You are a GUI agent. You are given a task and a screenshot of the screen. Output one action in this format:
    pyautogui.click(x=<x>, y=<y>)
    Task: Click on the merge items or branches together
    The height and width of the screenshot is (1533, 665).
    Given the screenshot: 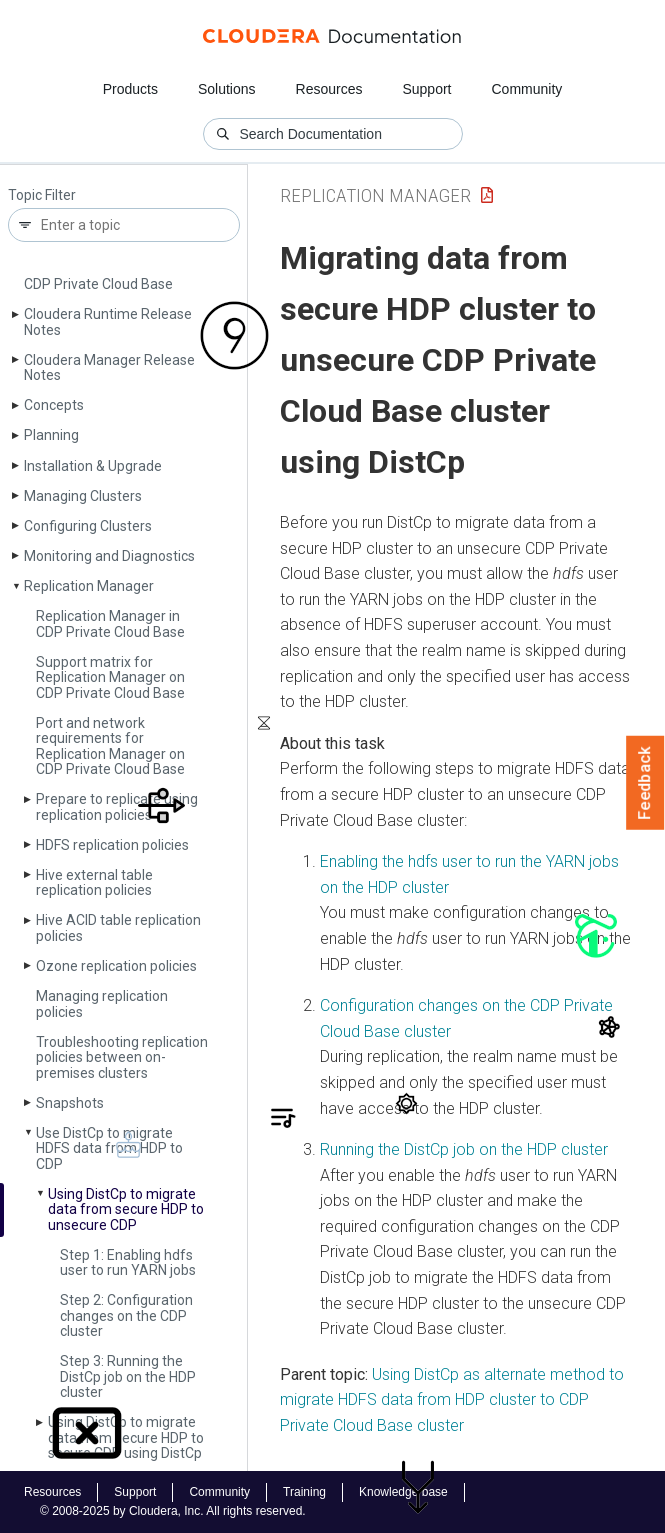 What is the action you would take?
    pyautogui.click(x=418, y=1485)
    